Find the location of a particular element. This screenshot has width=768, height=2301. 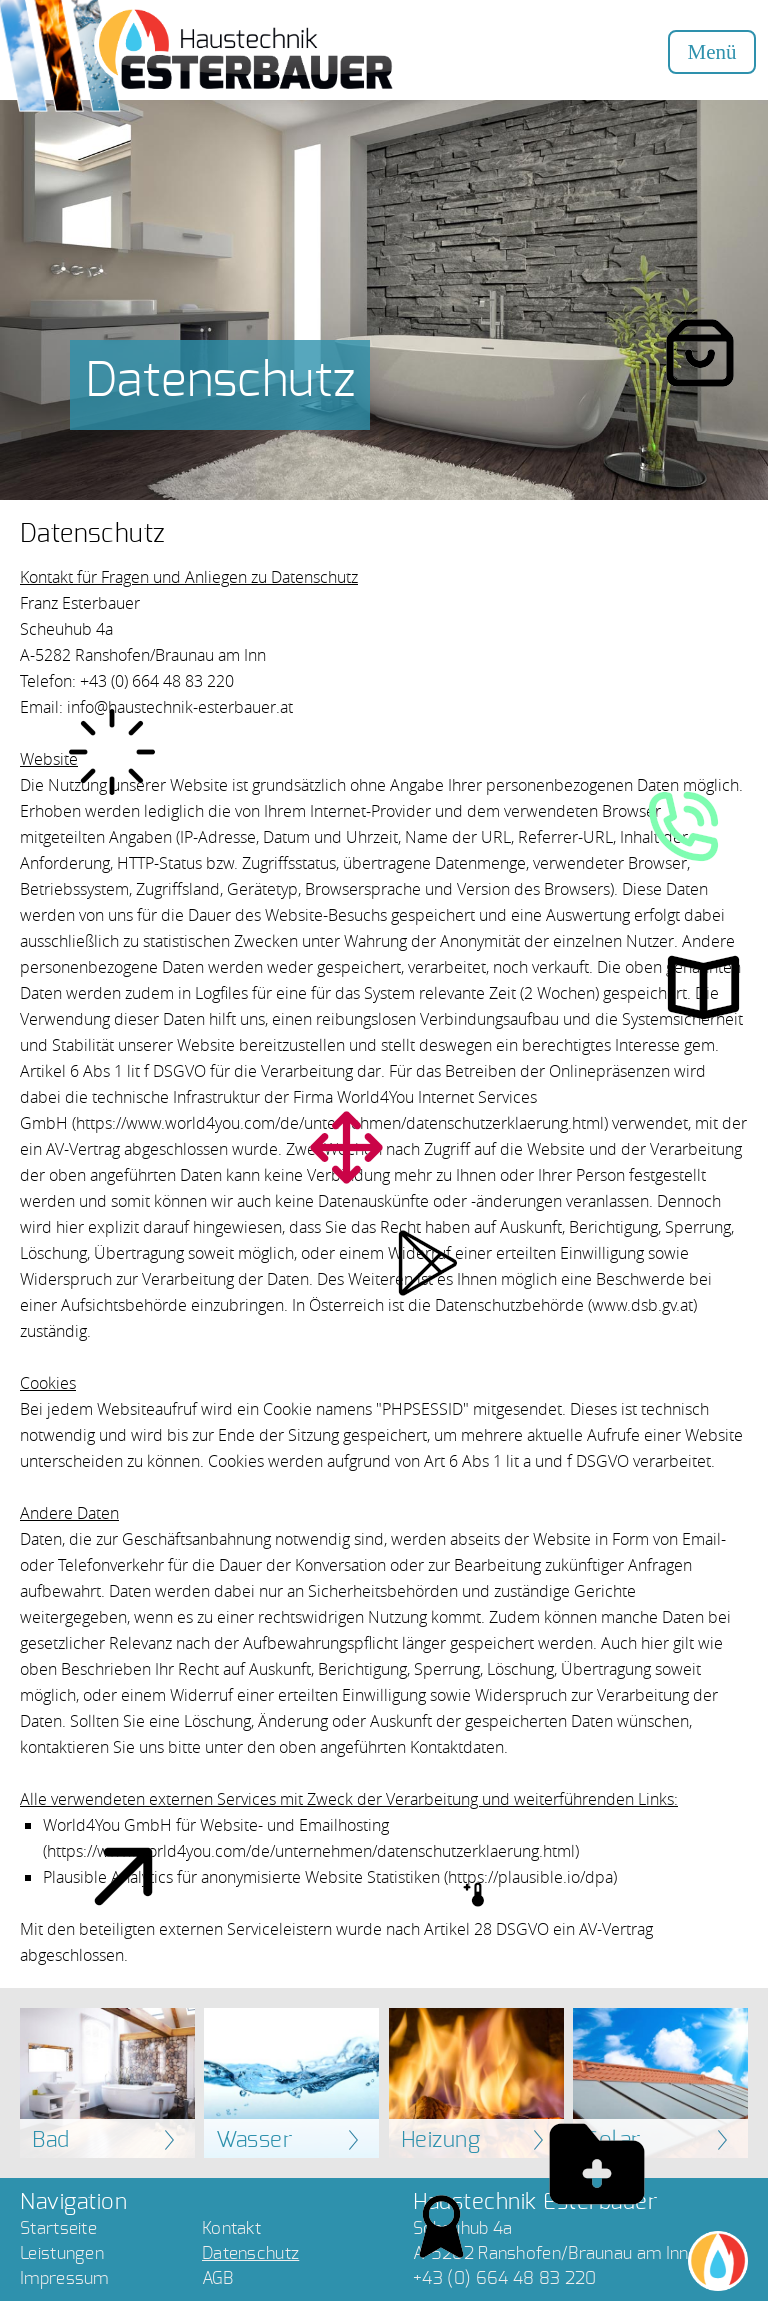

open google play store is located at coordinates (422, 1263).